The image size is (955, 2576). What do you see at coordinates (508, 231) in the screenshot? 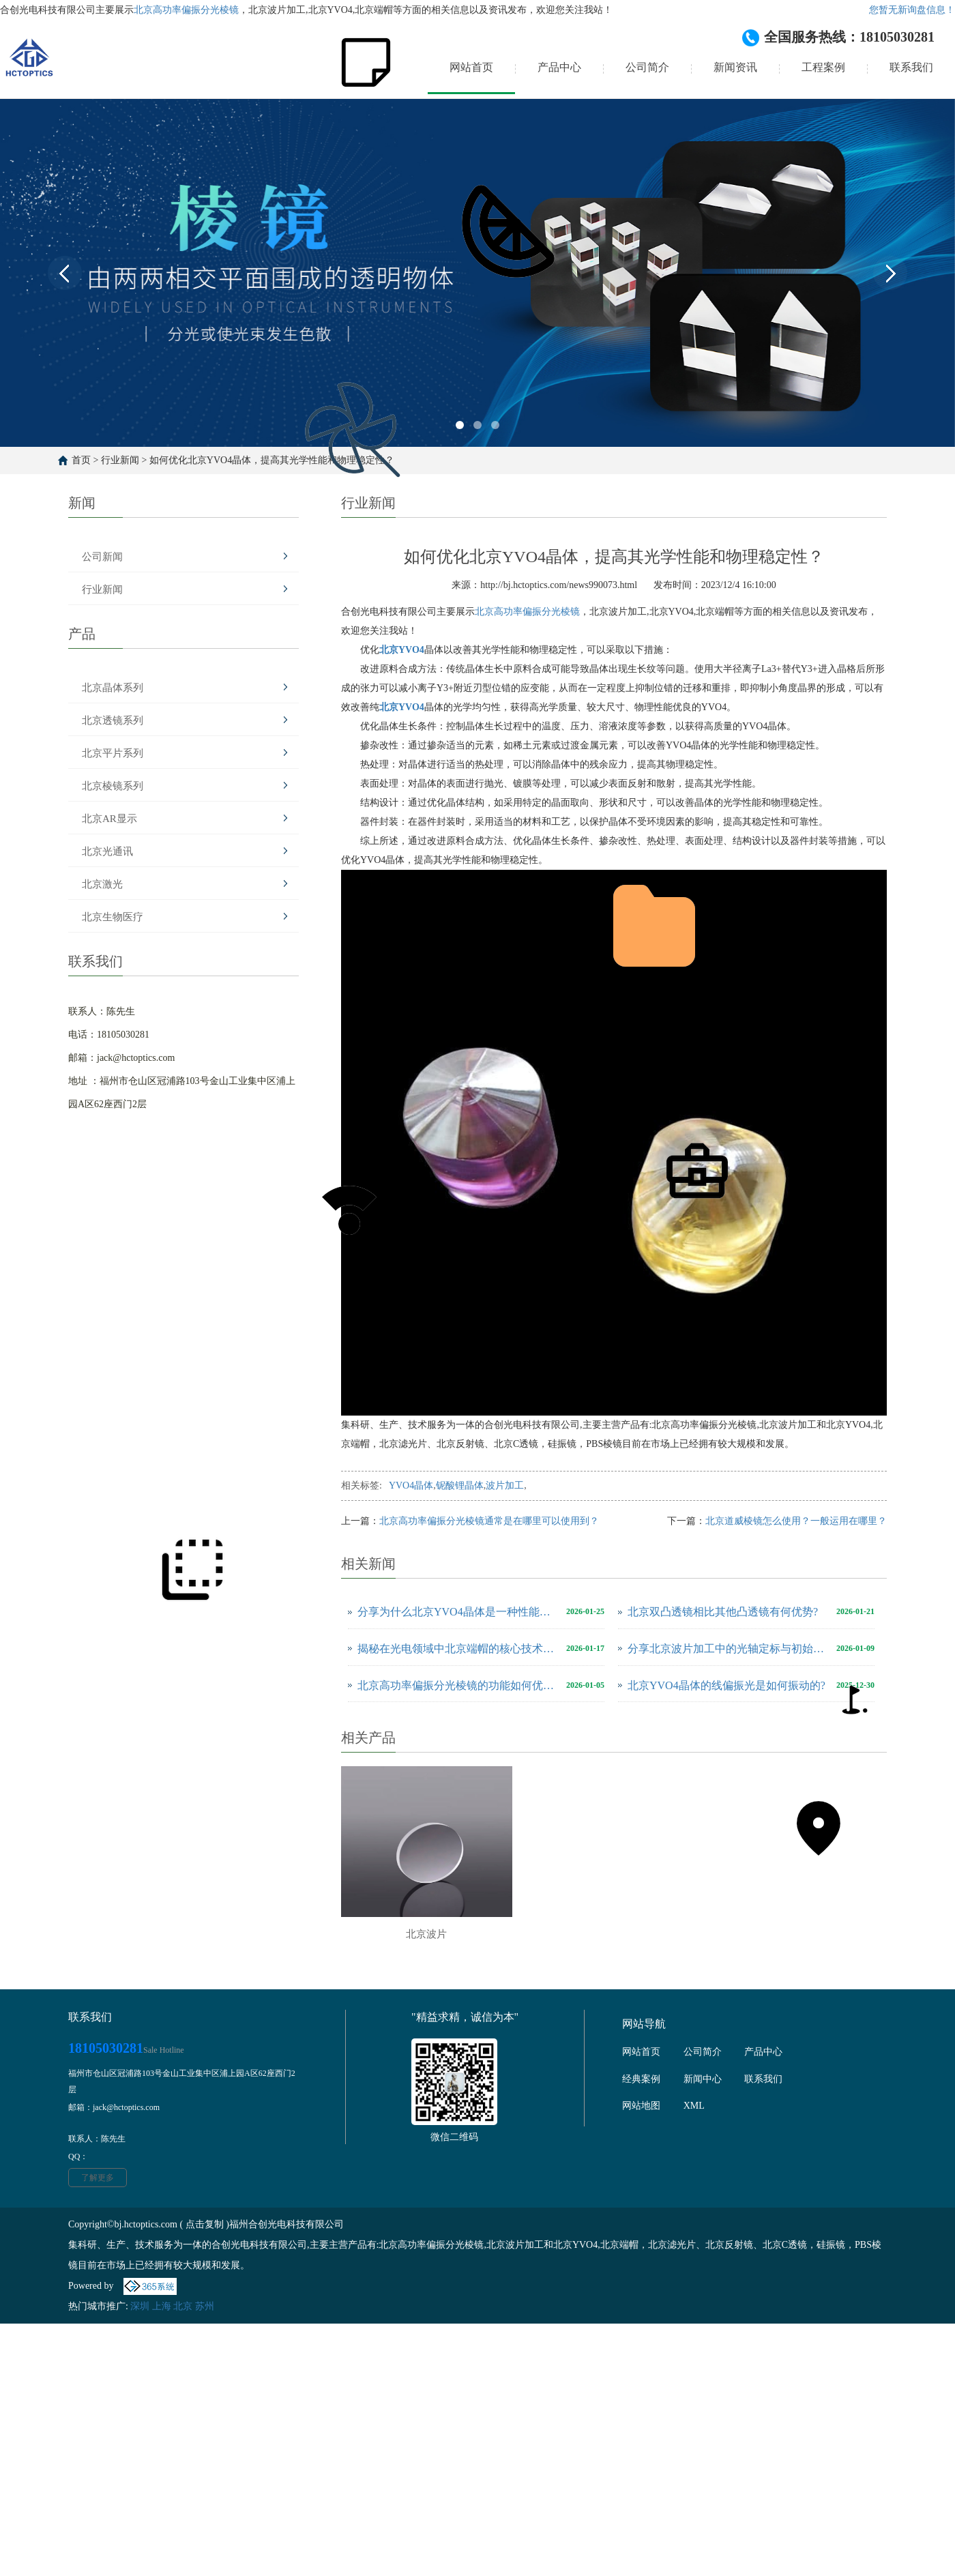
I see `indicates citrus or fruit-related content` at bounding box center [508, 231].